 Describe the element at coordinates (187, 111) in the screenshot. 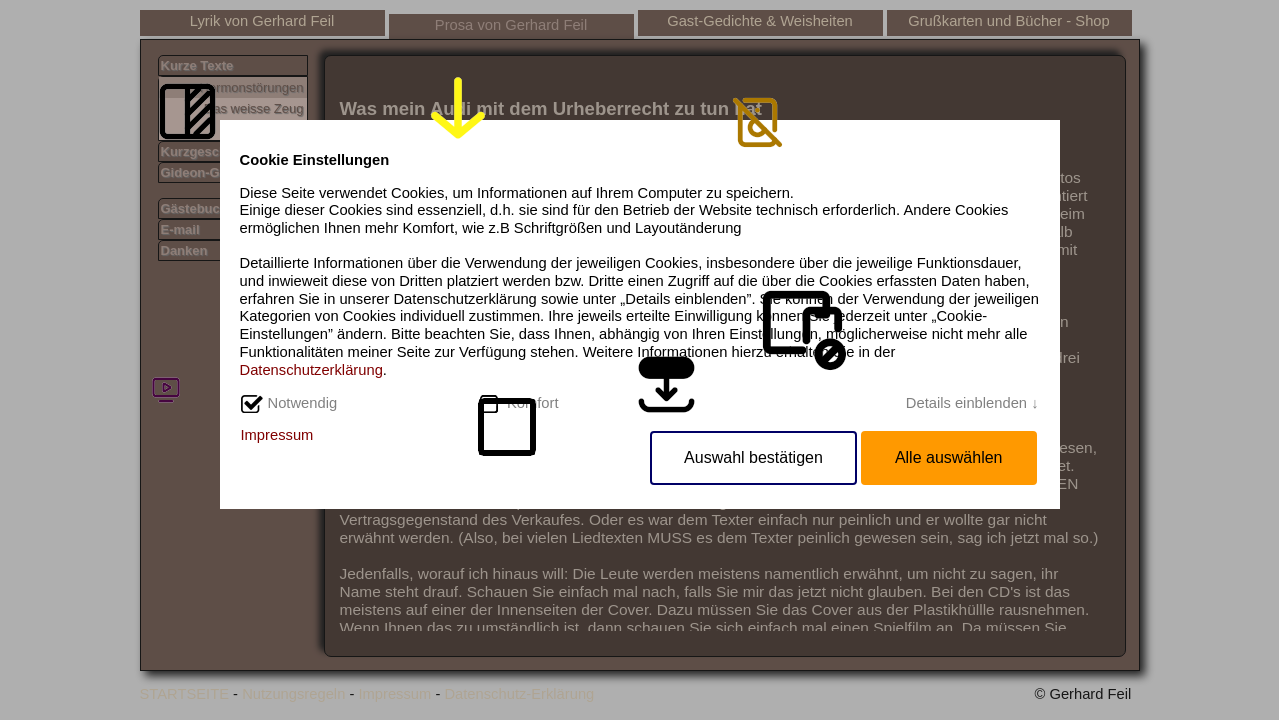

I see `toggle half-fill or partial selection mode` at that location.